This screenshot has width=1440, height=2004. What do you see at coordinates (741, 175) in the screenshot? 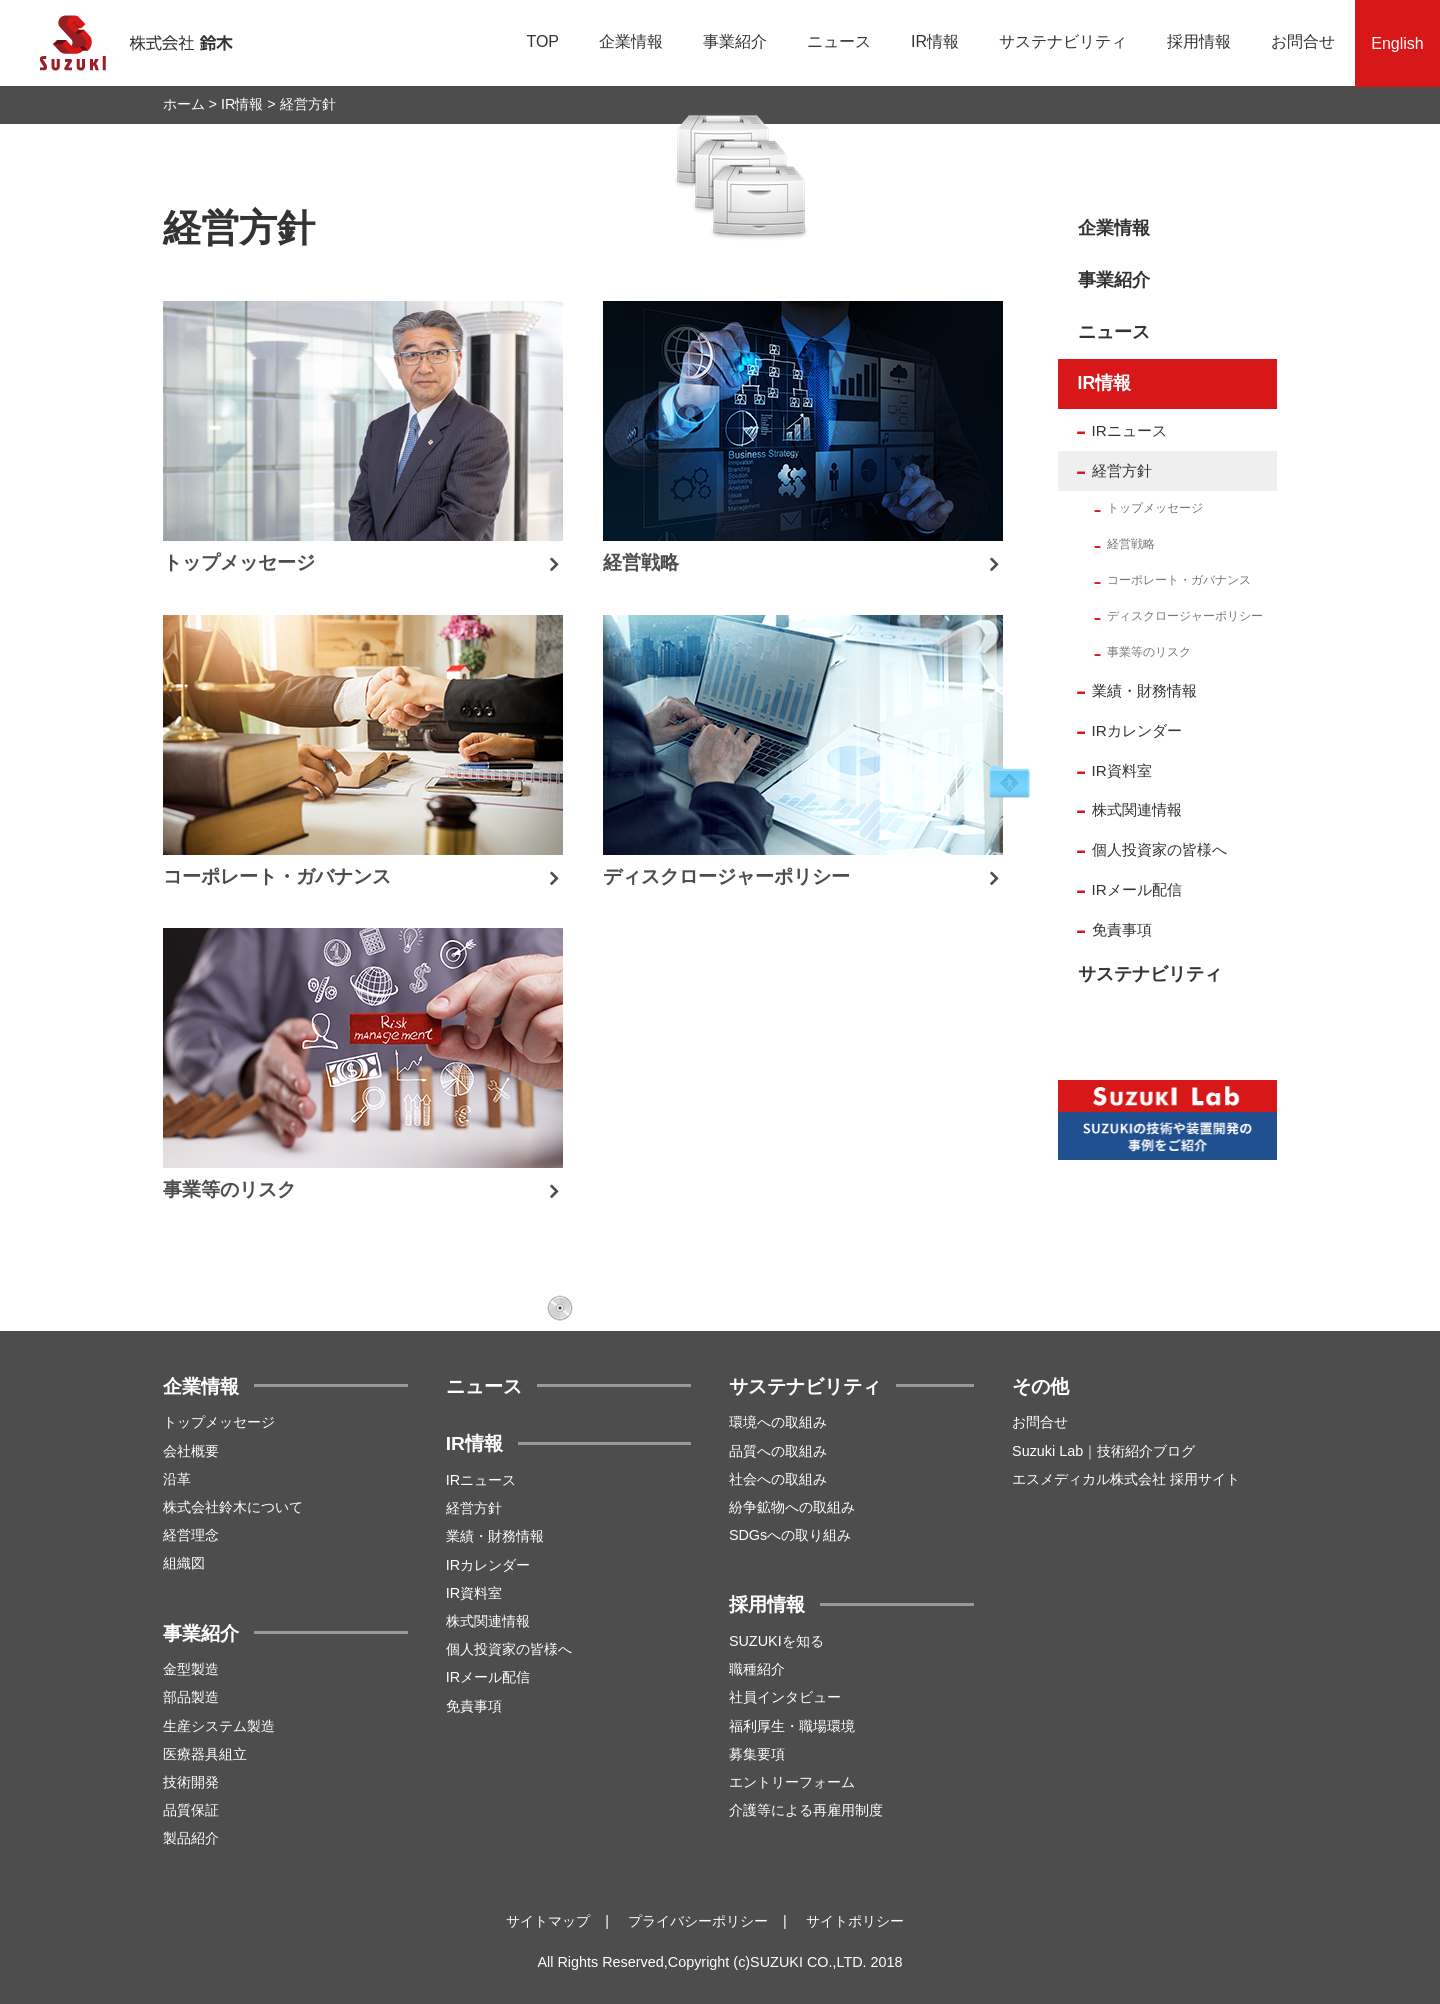
I see `access shared printer pool or network printers` at bounding box center [741, 175].